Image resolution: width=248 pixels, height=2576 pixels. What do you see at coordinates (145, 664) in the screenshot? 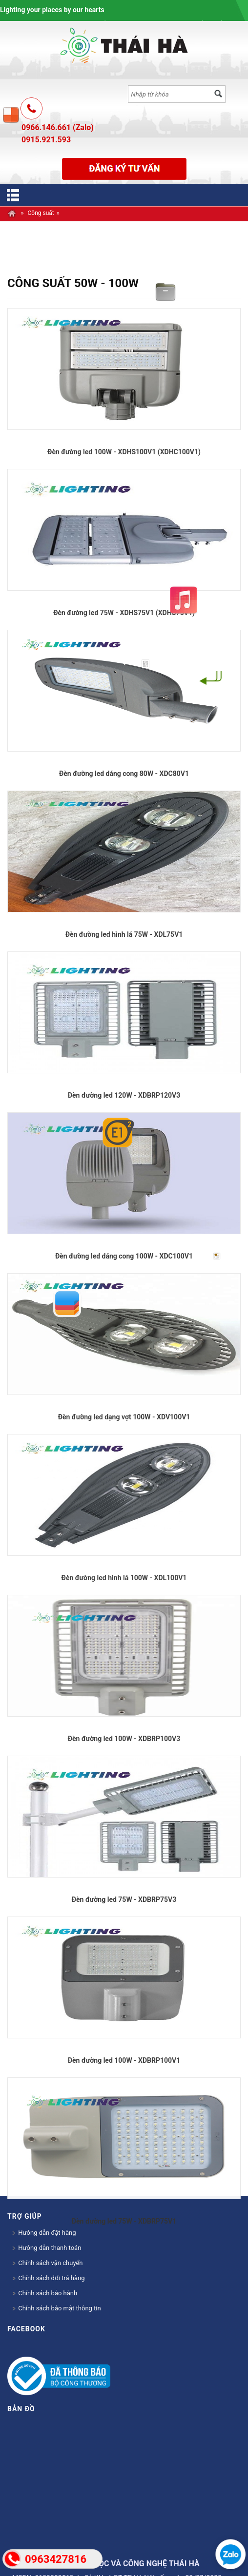
I see `executable or downloadable windows file` at bounding box center [145, 664].